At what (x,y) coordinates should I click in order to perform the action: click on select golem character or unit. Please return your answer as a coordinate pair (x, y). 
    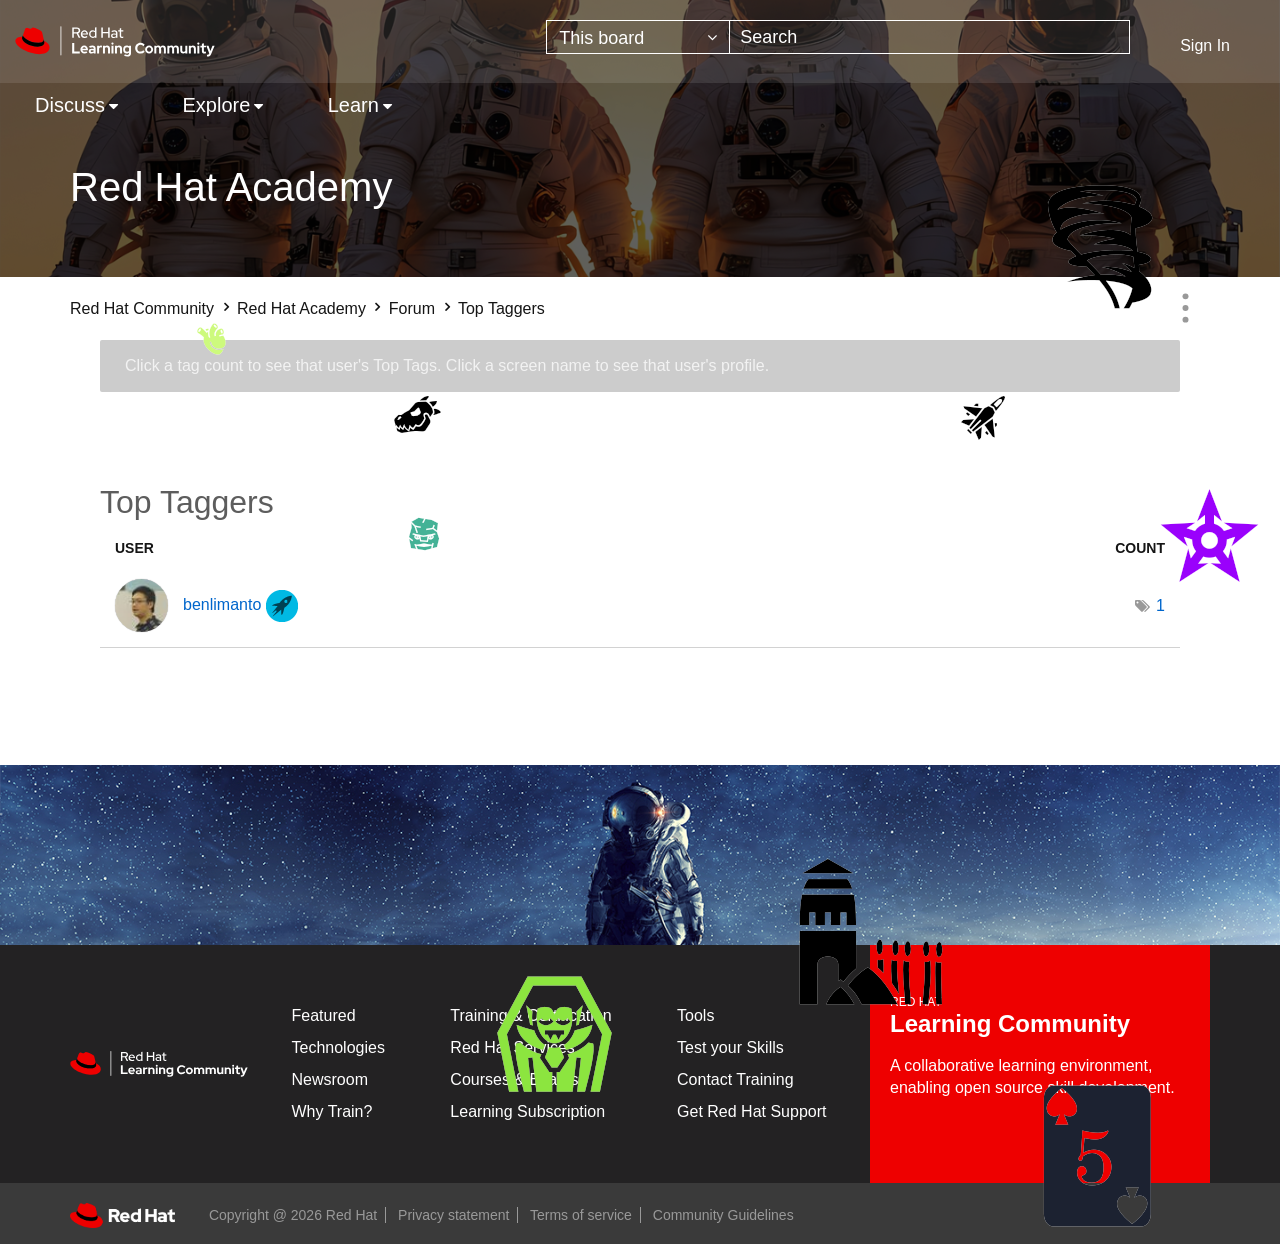
    Looking at the image, I should click on (424, 534).